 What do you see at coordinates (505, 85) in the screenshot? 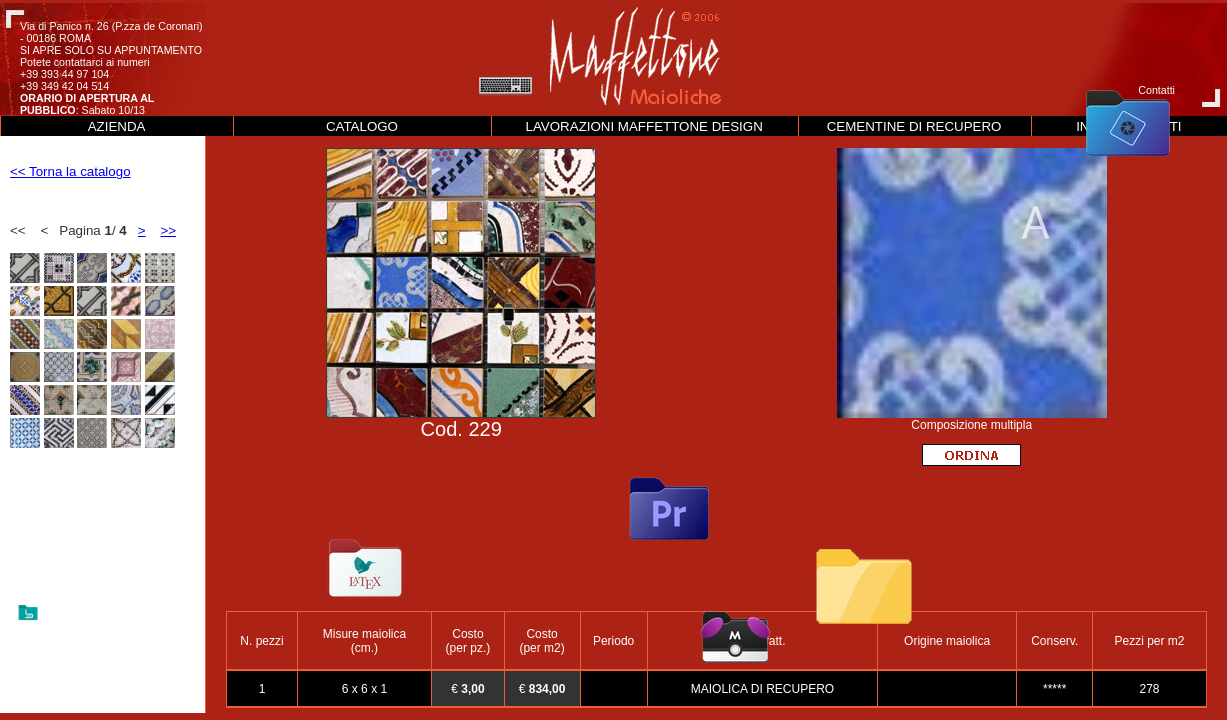
I see `connect or manage a wireless keyboard` at bounding box center [505, 85].